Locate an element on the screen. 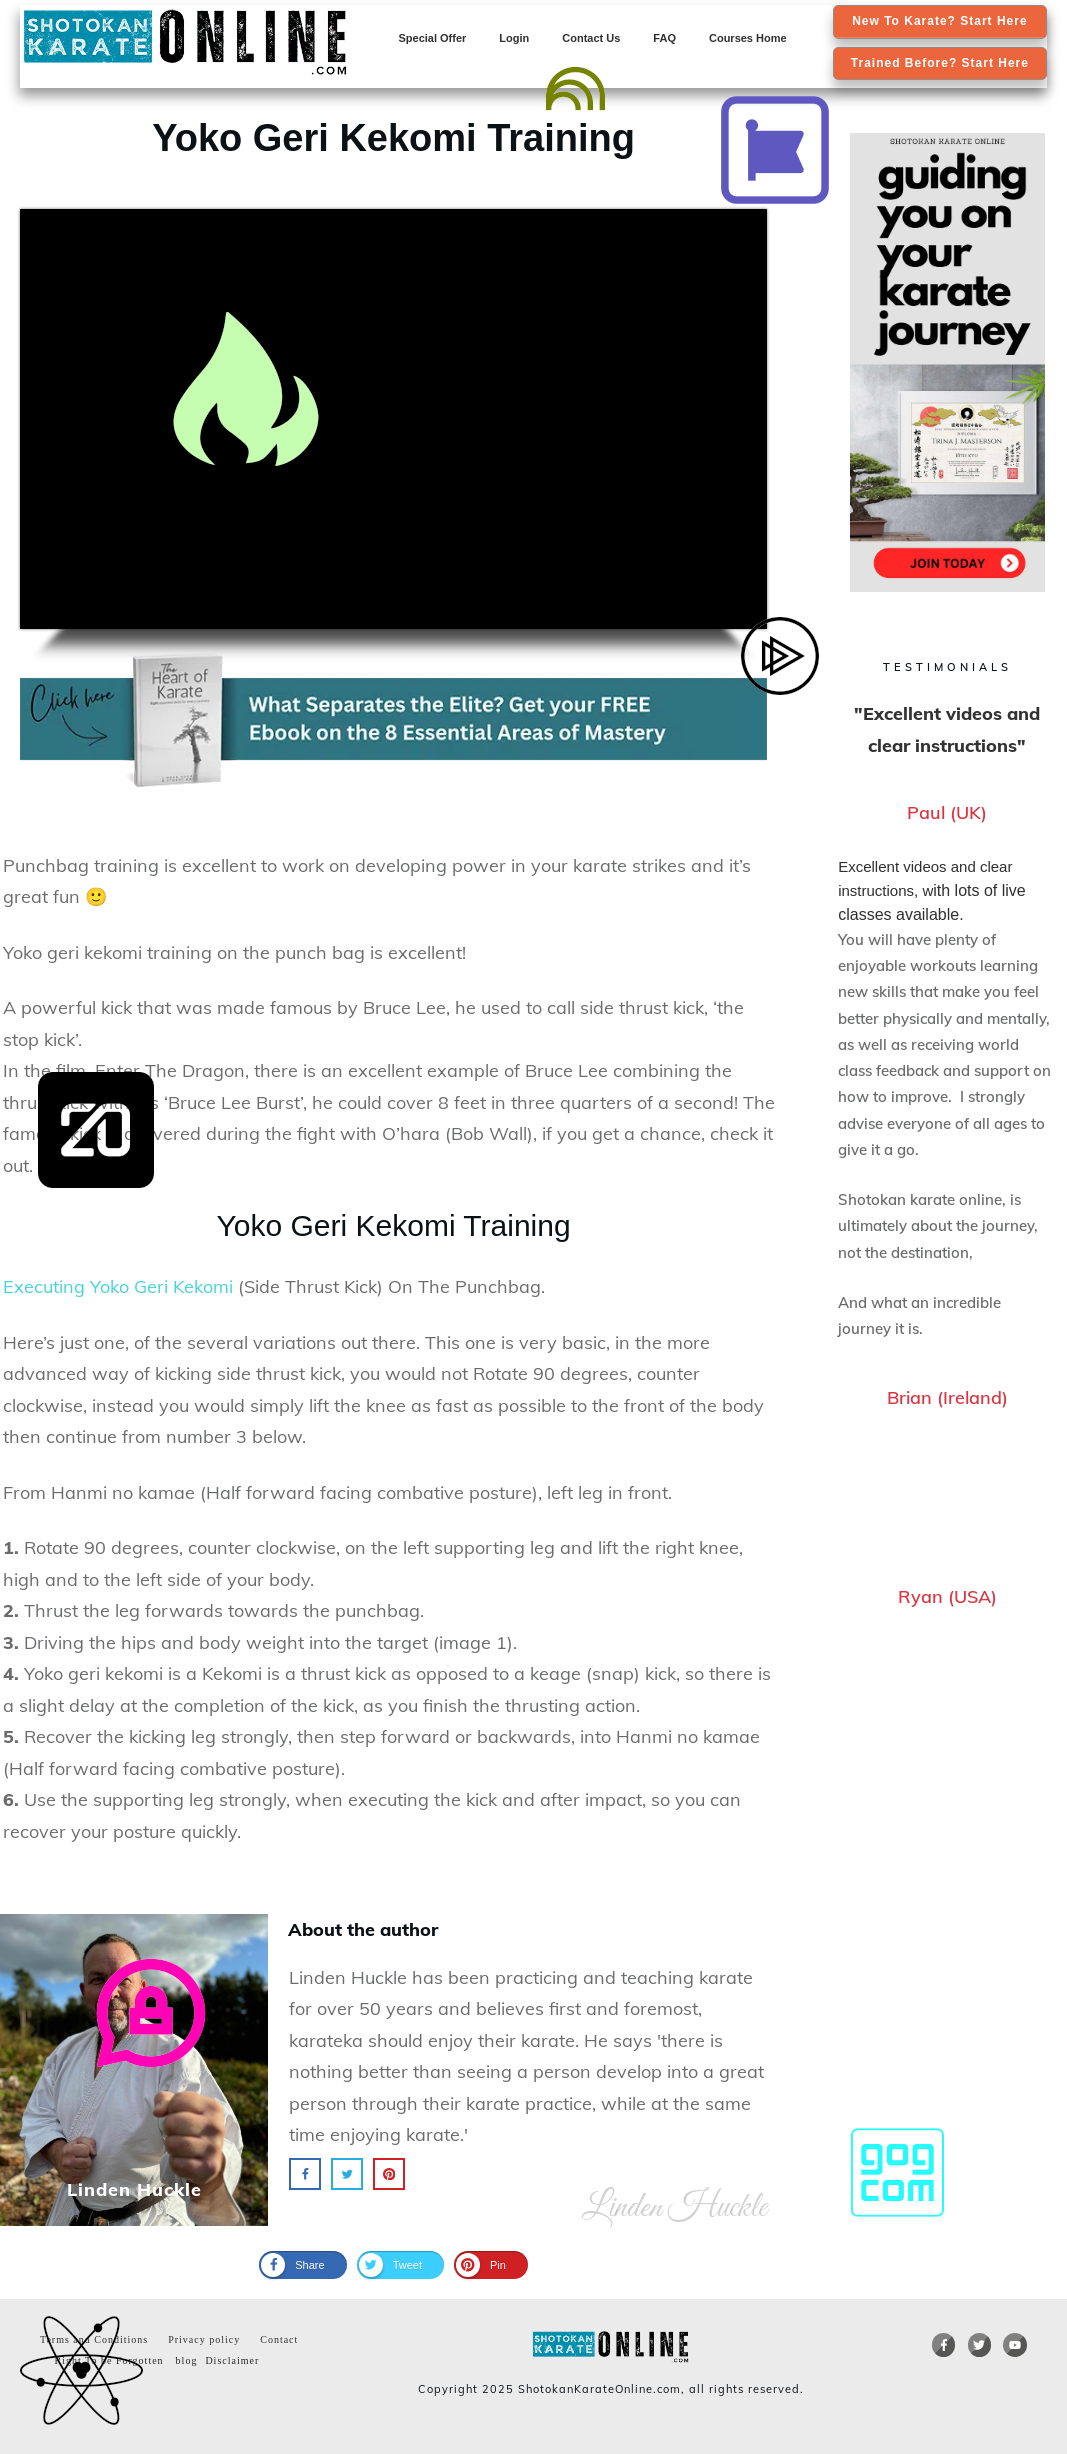 The height and width of the screenshot is (2454, 1067). start a private or encrypted conversation is located at coordinates (151, 2013).